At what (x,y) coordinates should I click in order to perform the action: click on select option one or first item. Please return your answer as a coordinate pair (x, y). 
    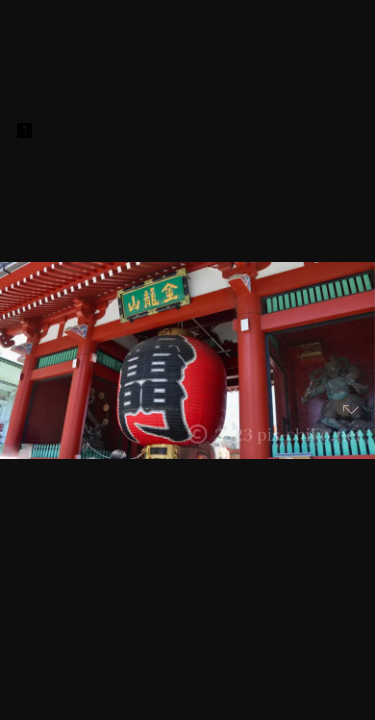
    Looking at the image, I should click on (24, 130).